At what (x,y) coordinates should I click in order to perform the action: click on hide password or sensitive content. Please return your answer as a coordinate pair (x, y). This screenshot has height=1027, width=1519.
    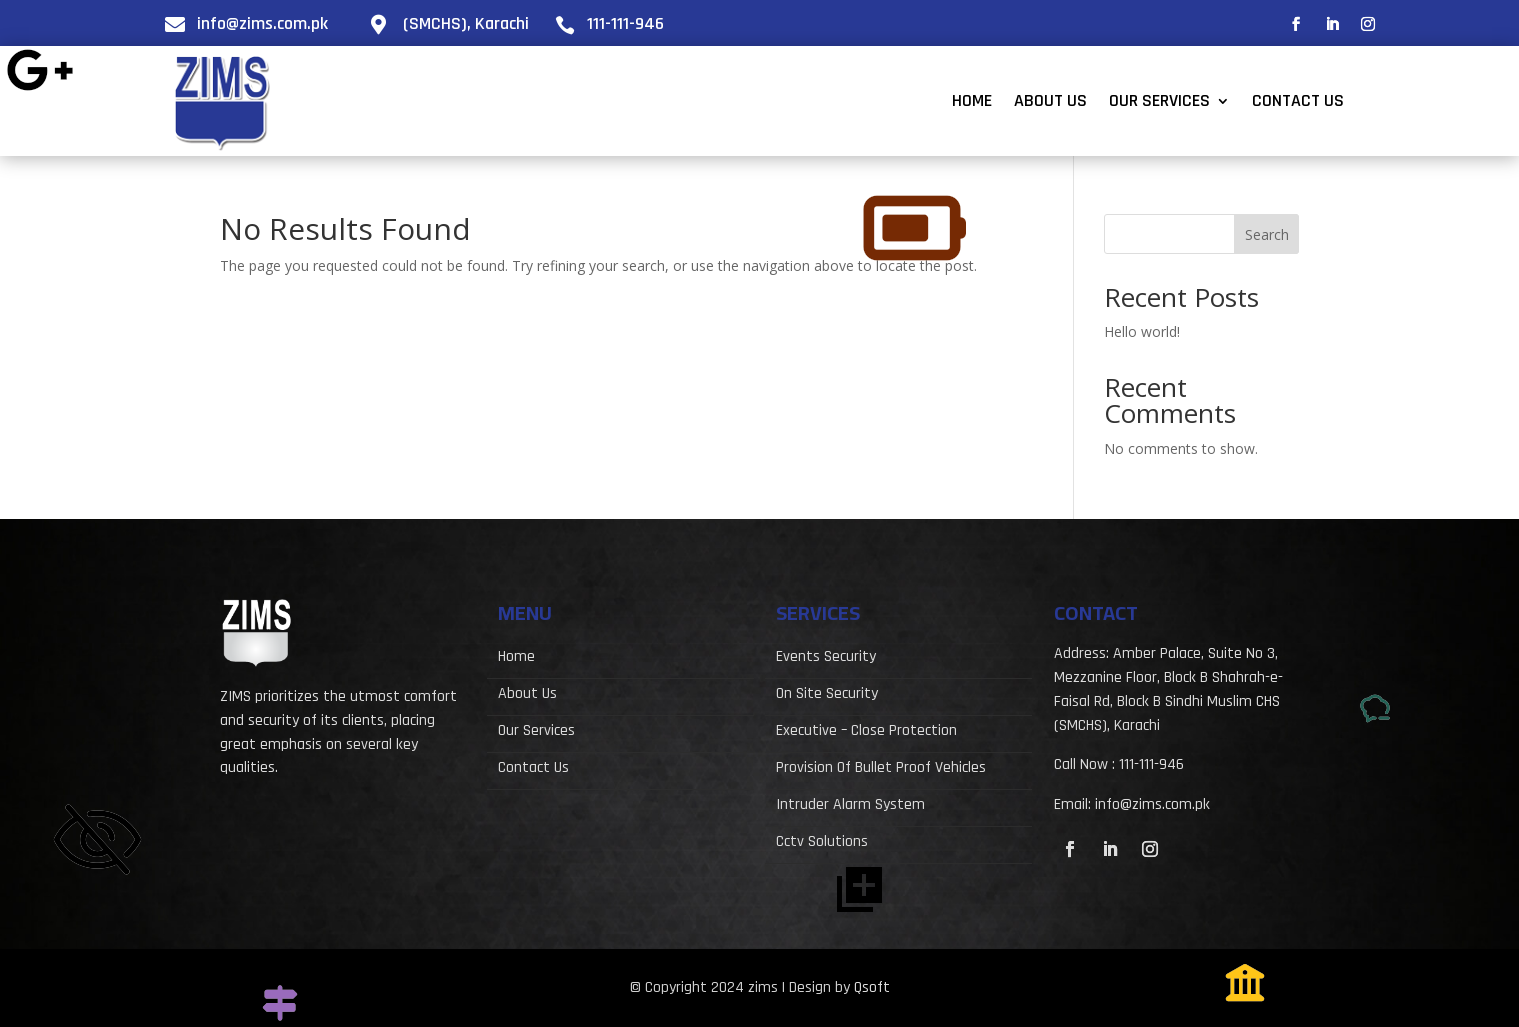
    Looking at the image, I should click on (97, 839).